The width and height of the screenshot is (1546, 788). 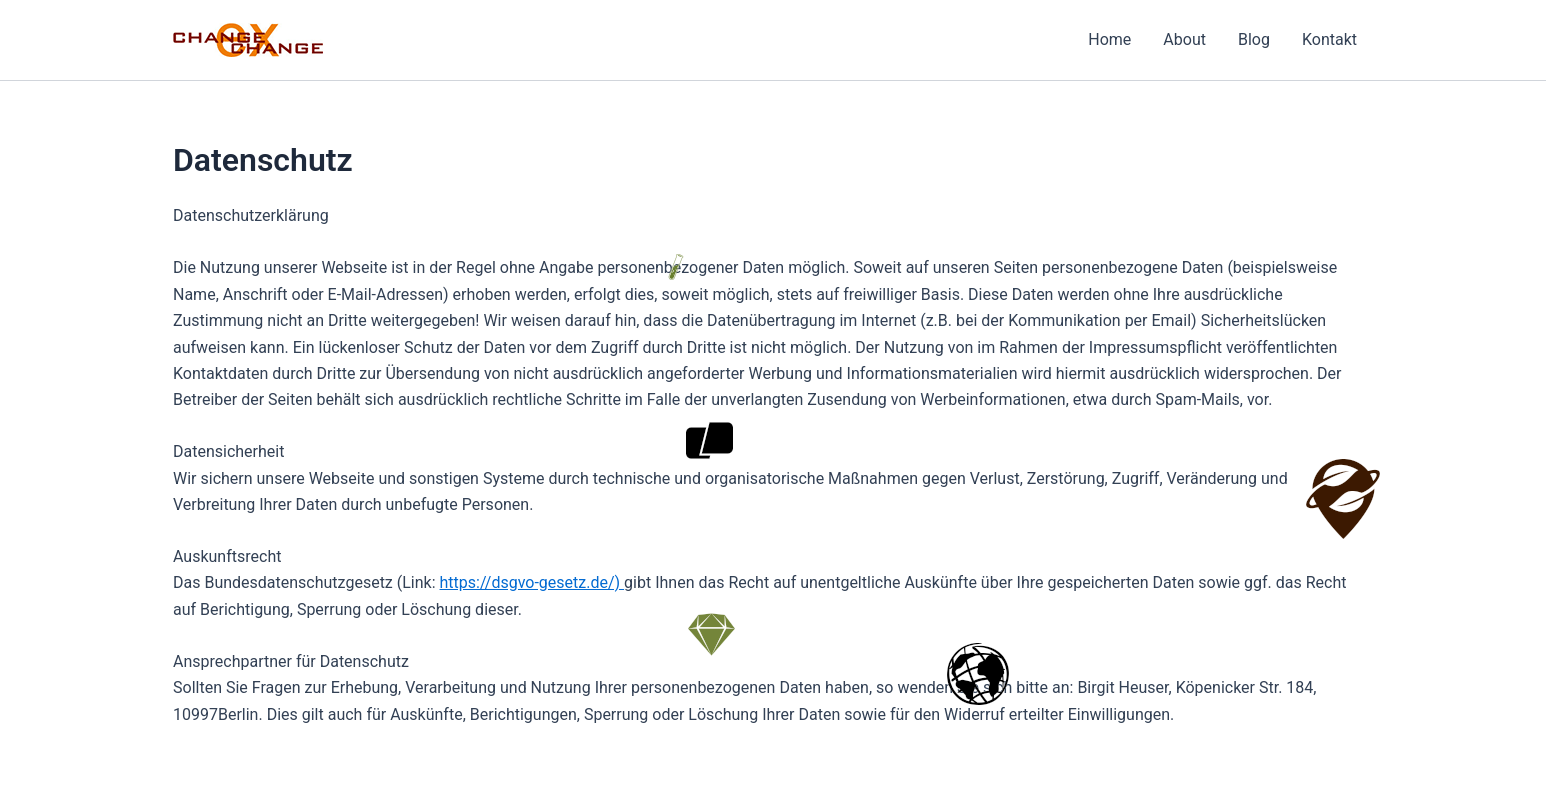 I want to click on open the warp terminal application, so click(x=709, y=440).